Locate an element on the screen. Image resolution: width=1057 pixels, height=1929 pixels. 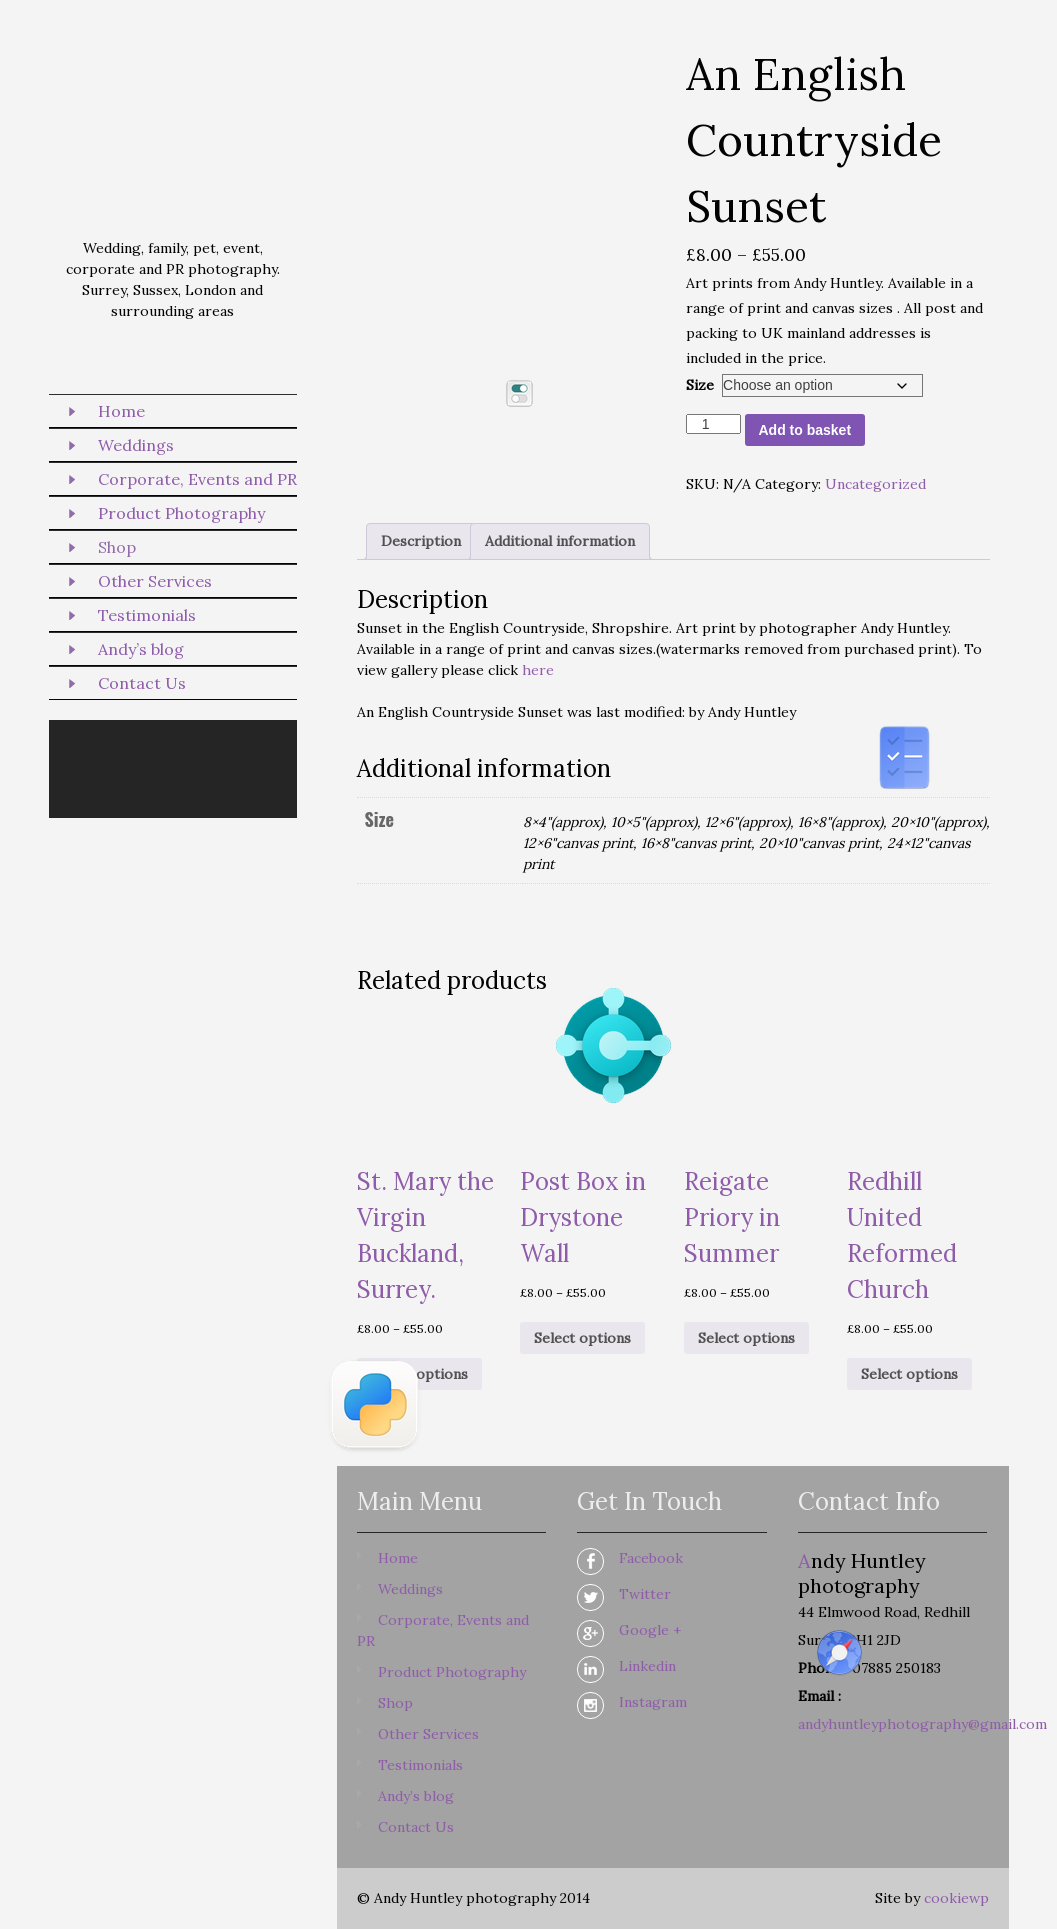
open the Python programming environment is located at coordinates (374, 1404).